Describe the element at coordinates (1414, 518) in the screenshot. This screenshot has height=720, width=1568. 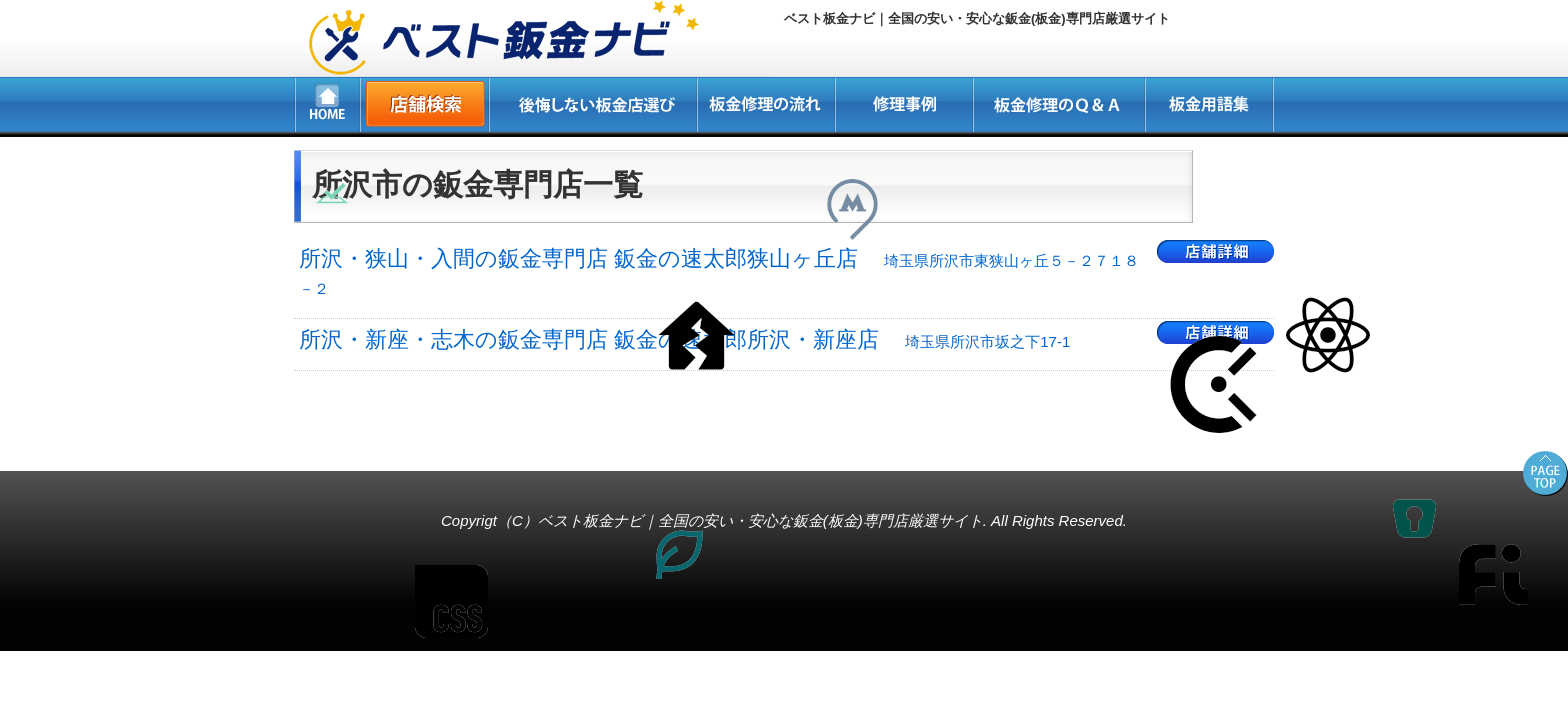
I see `open enpass password manager` at that location.